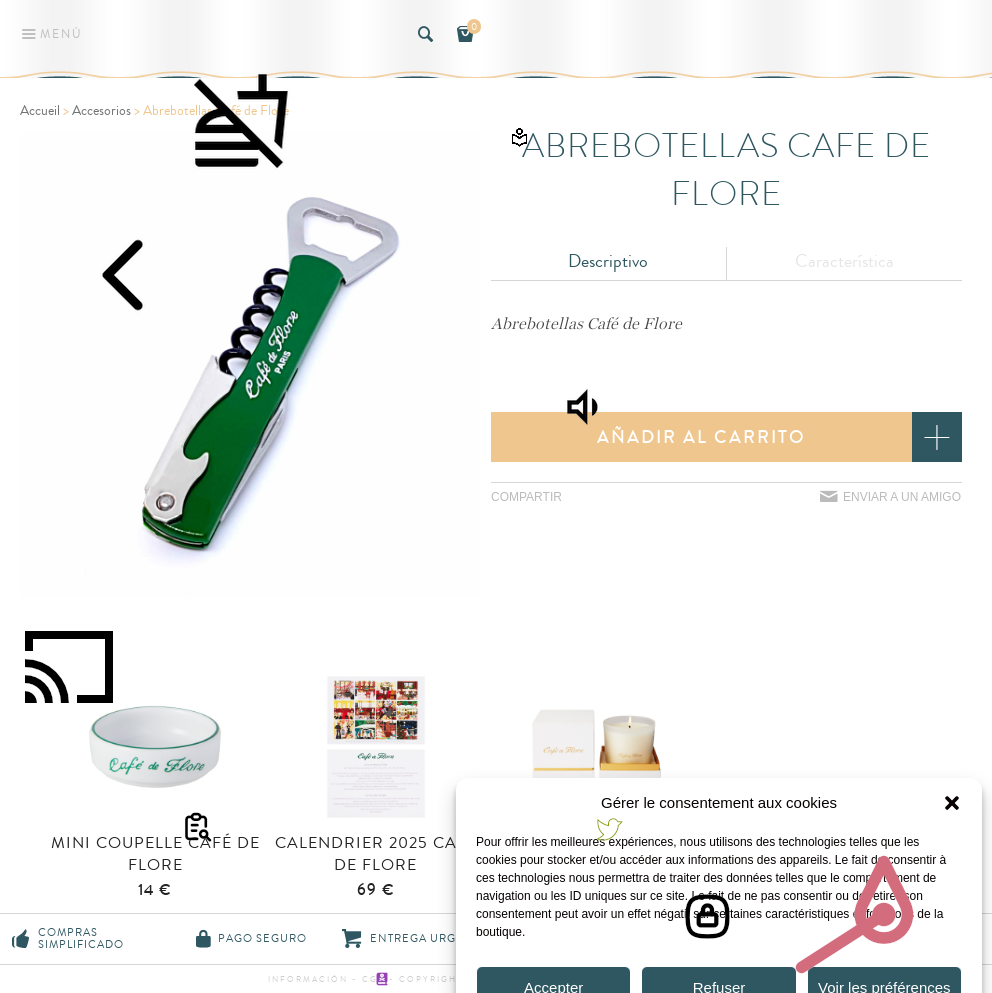  I want to click on access local library services, so click(519, 137).